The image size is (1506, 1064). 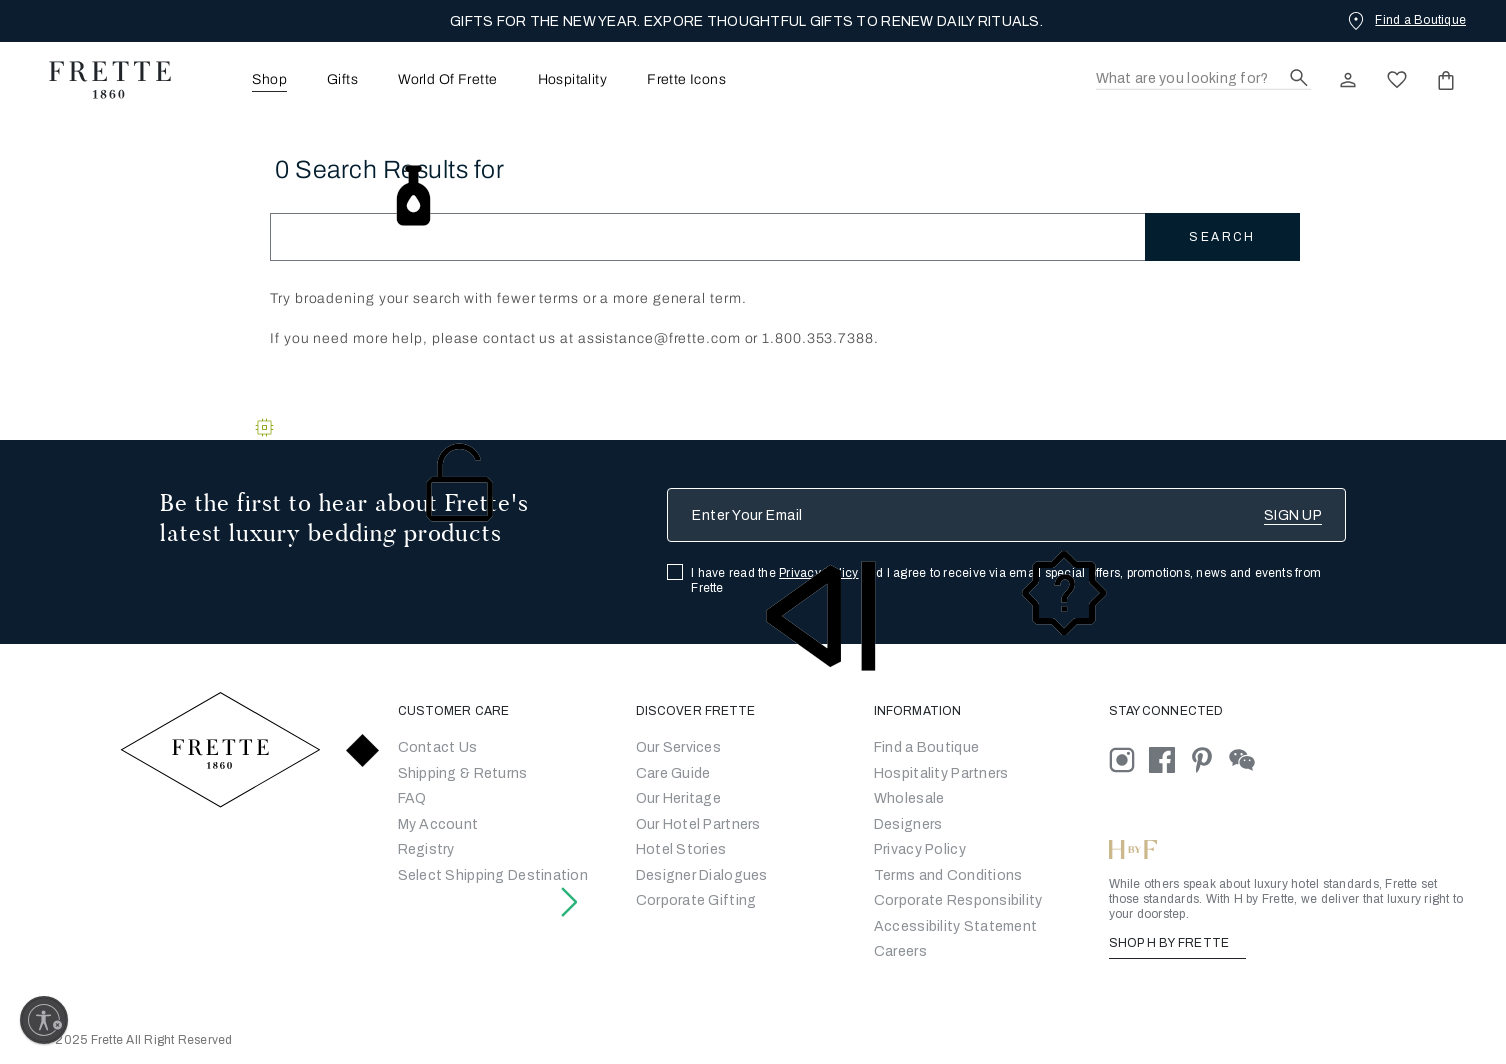 What do you see at coordinates (1064, 593) in the screenshot?
I see `indicates unverified or unknown status` at bounding box center [1064, 593].